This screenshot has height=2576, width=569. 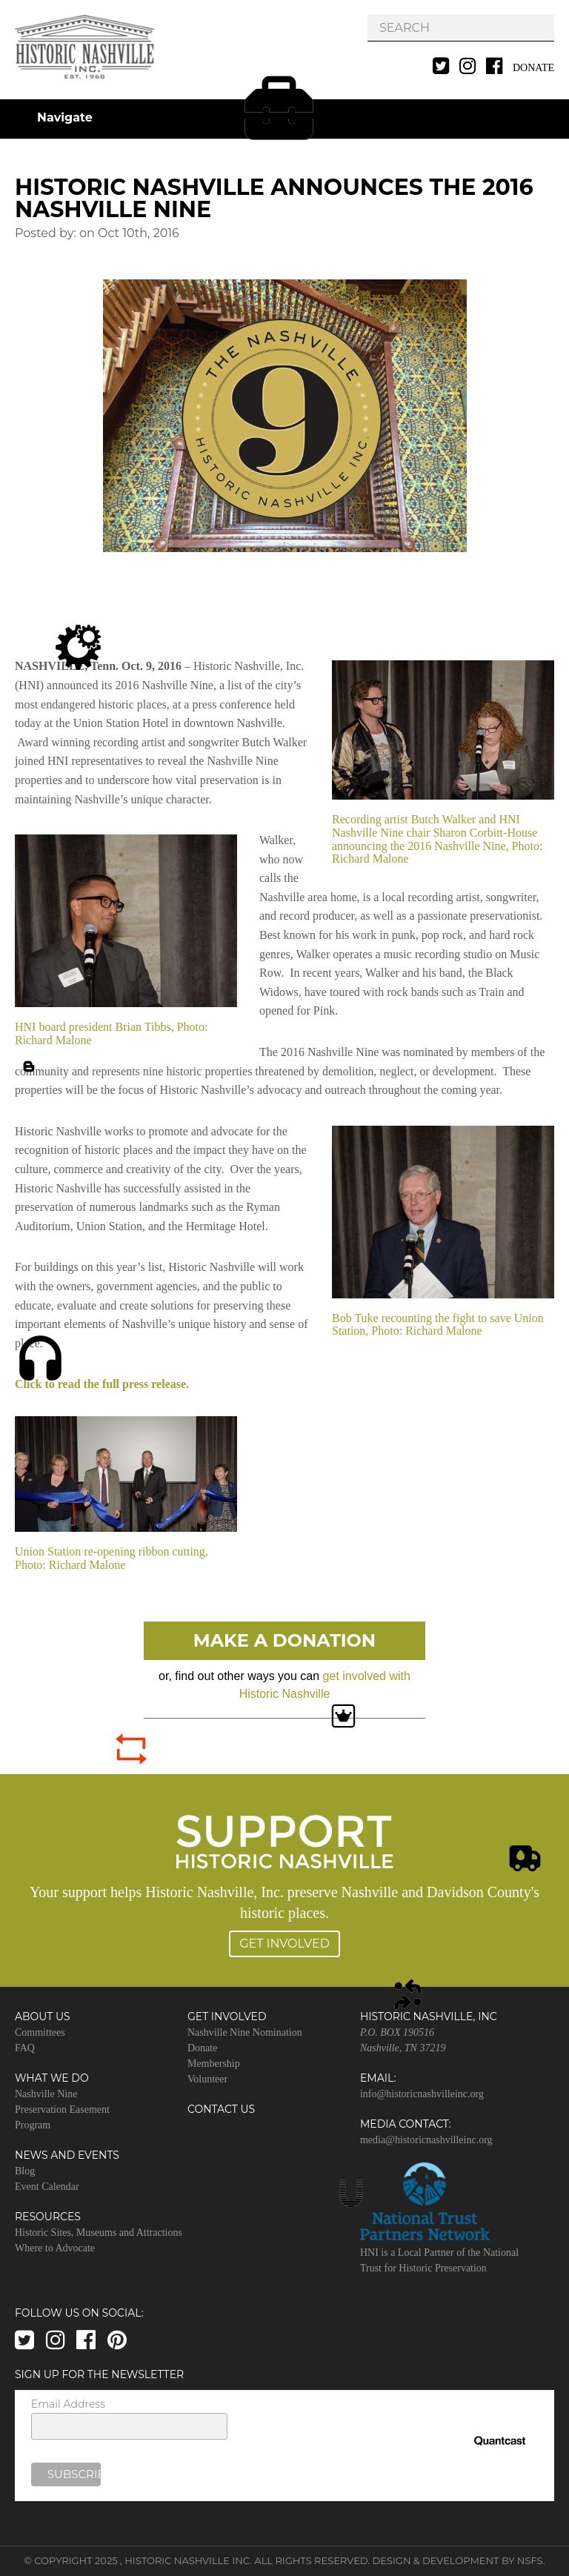 I want to click on WHMCS web hosting billing and automation platform logo, so click(x=78, y=647).